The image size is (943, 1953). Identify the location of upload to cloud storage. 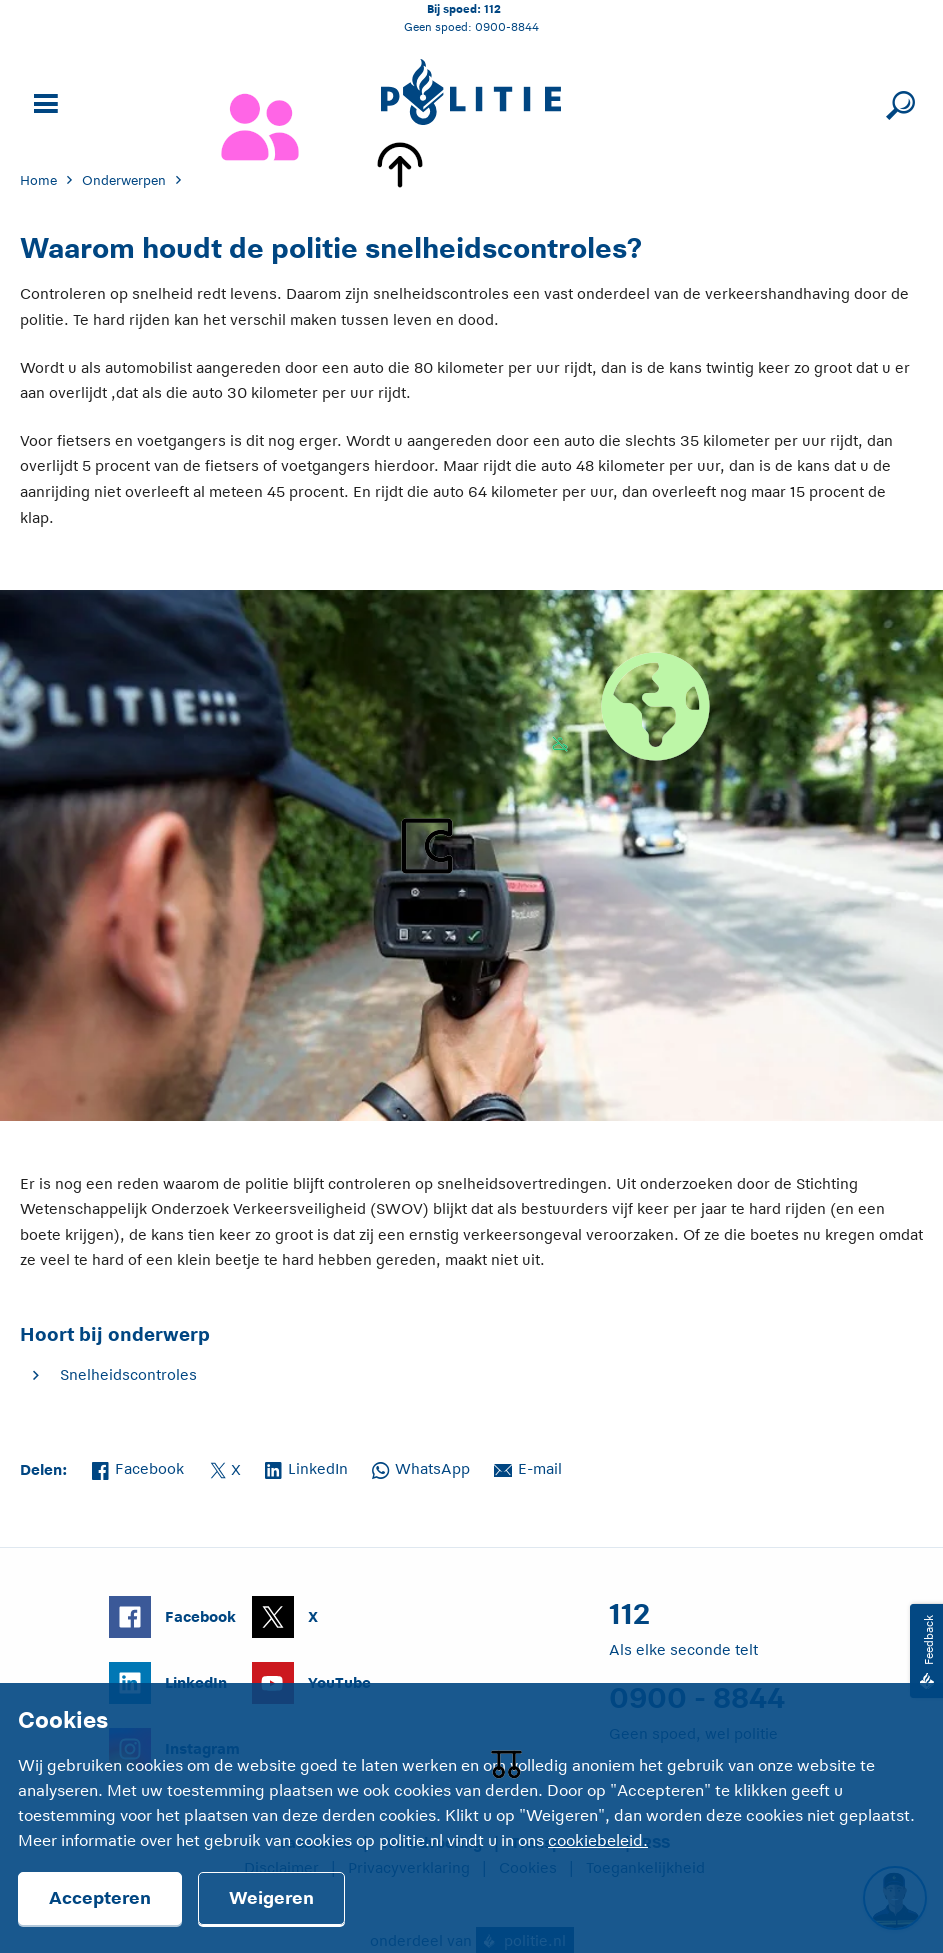
(400, 165).